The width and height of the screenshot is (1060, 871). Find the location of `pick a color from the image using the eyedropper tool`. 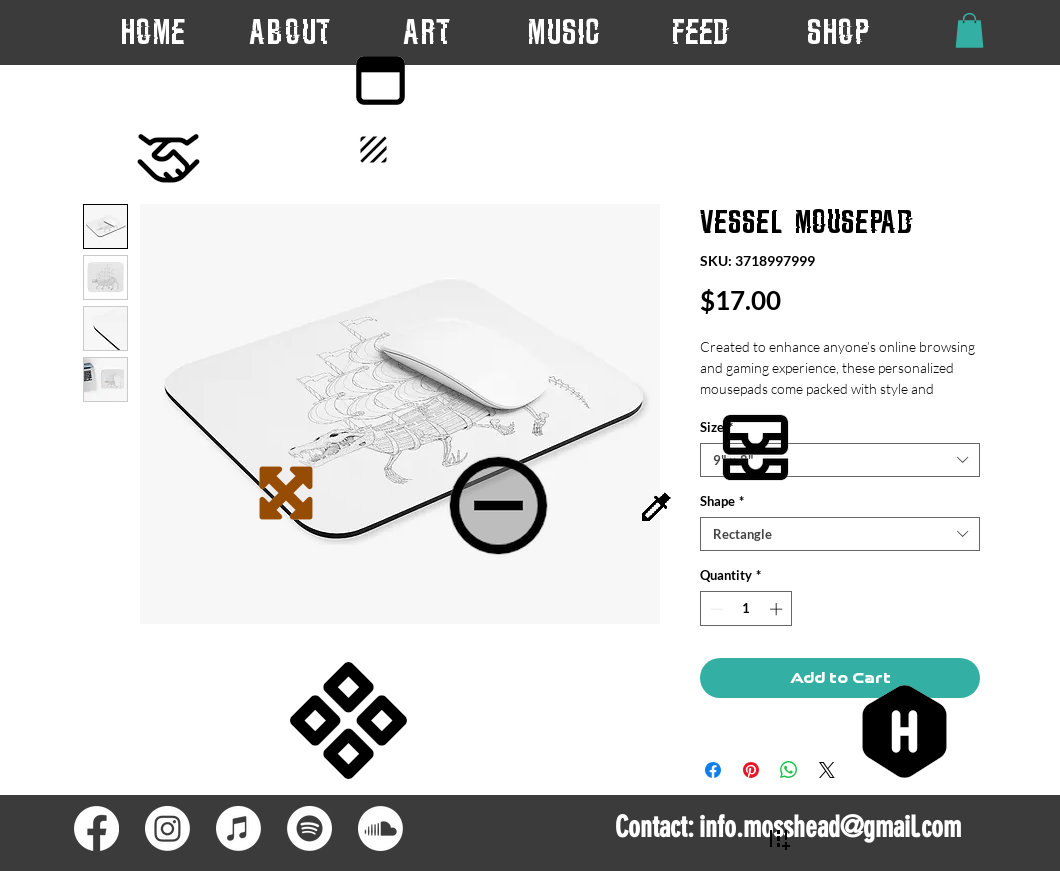

pick a color from the image using the eyedropper tool is located at coordinates (656, 507).